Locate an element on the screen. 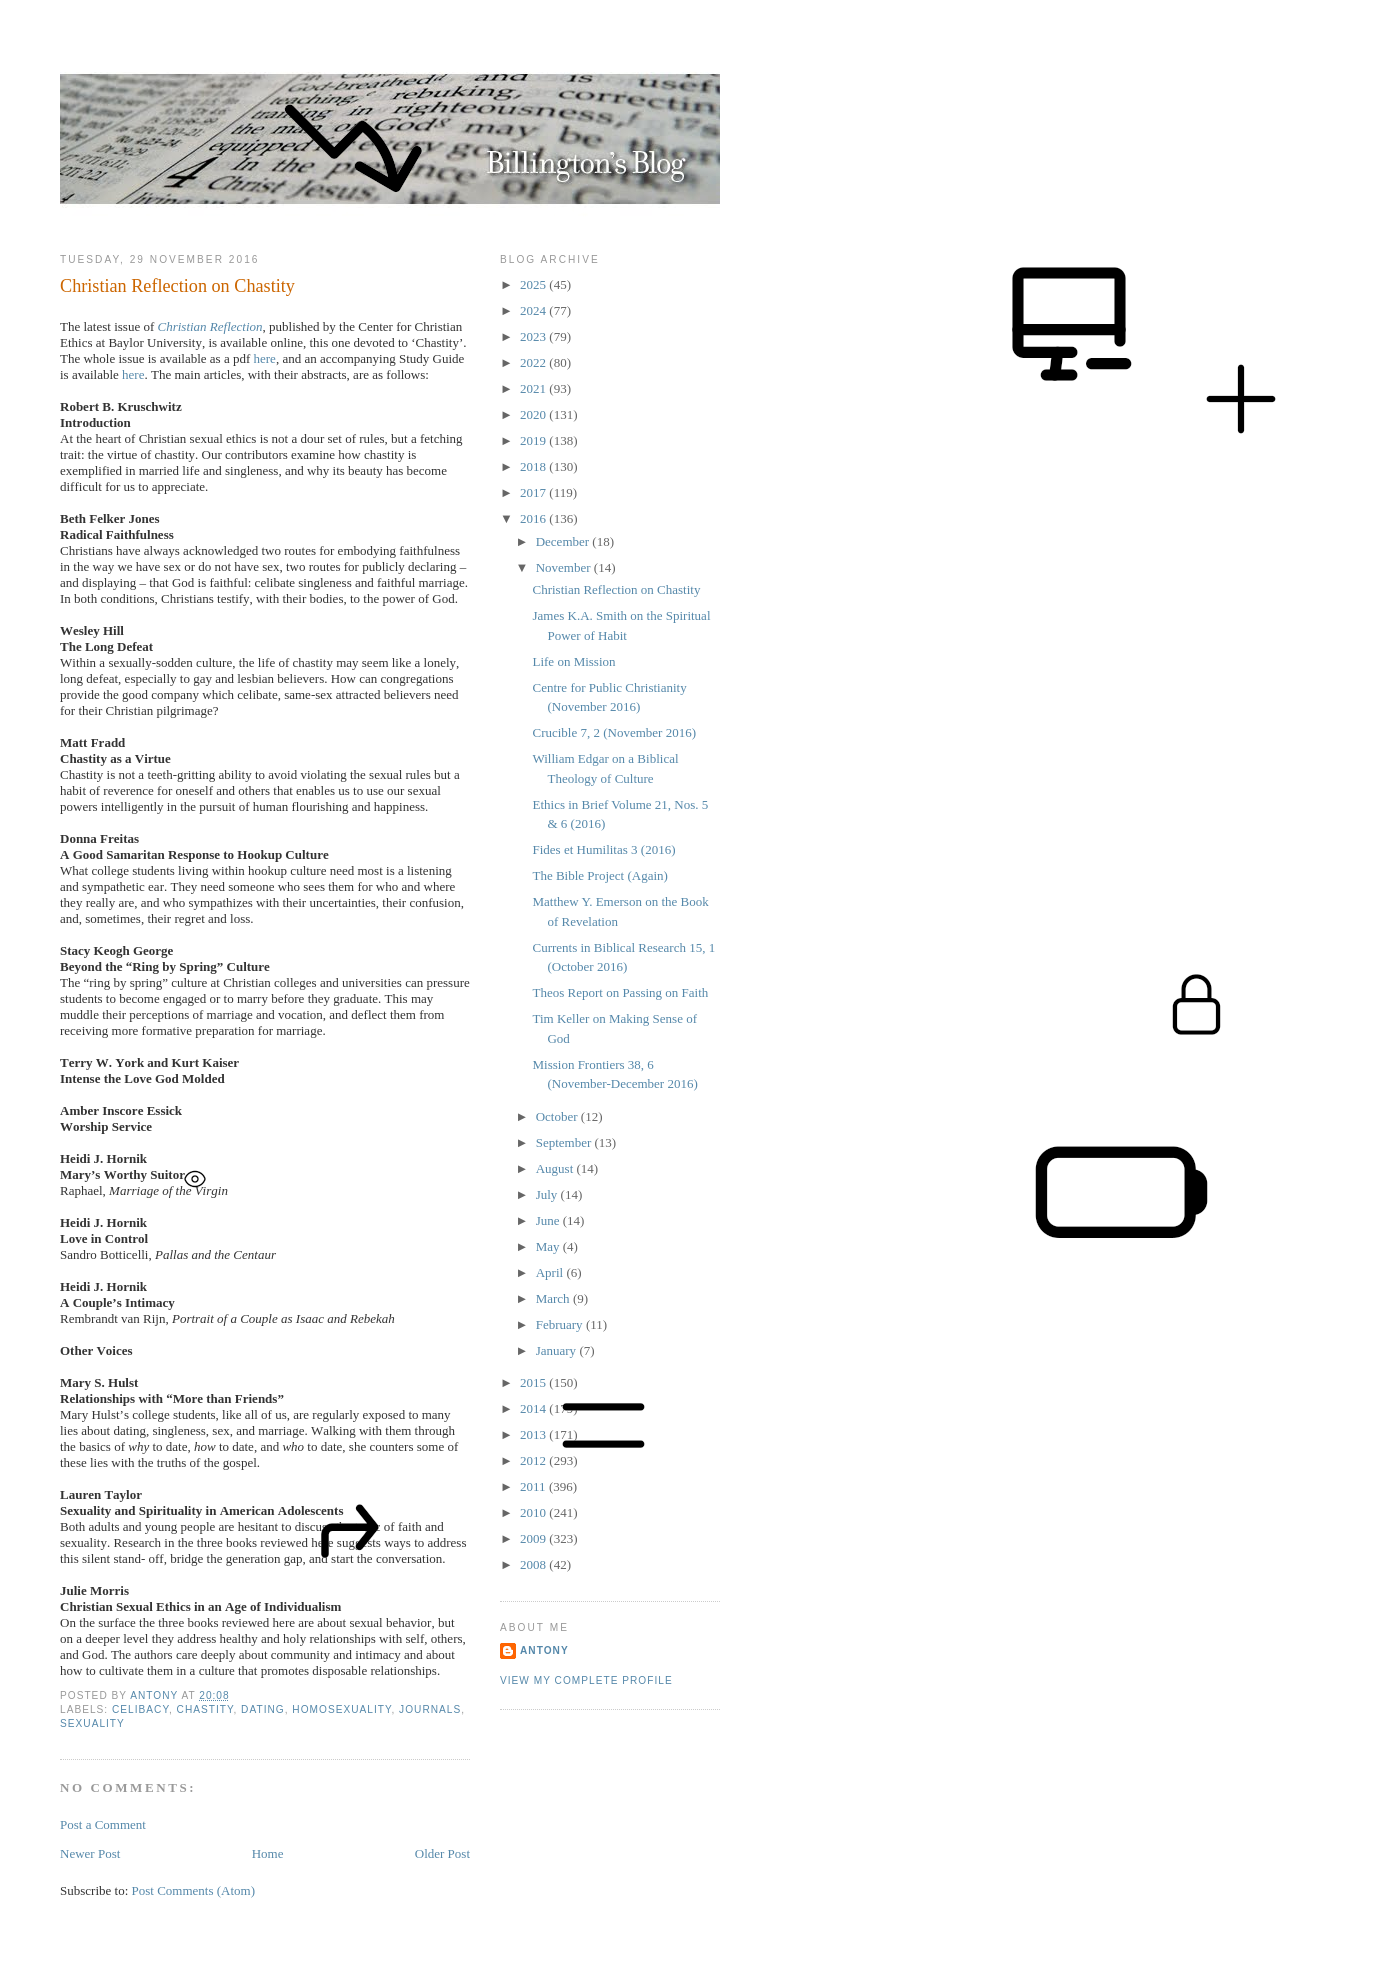  remove a desktop device from your account is located at coordinates (1069, 324).